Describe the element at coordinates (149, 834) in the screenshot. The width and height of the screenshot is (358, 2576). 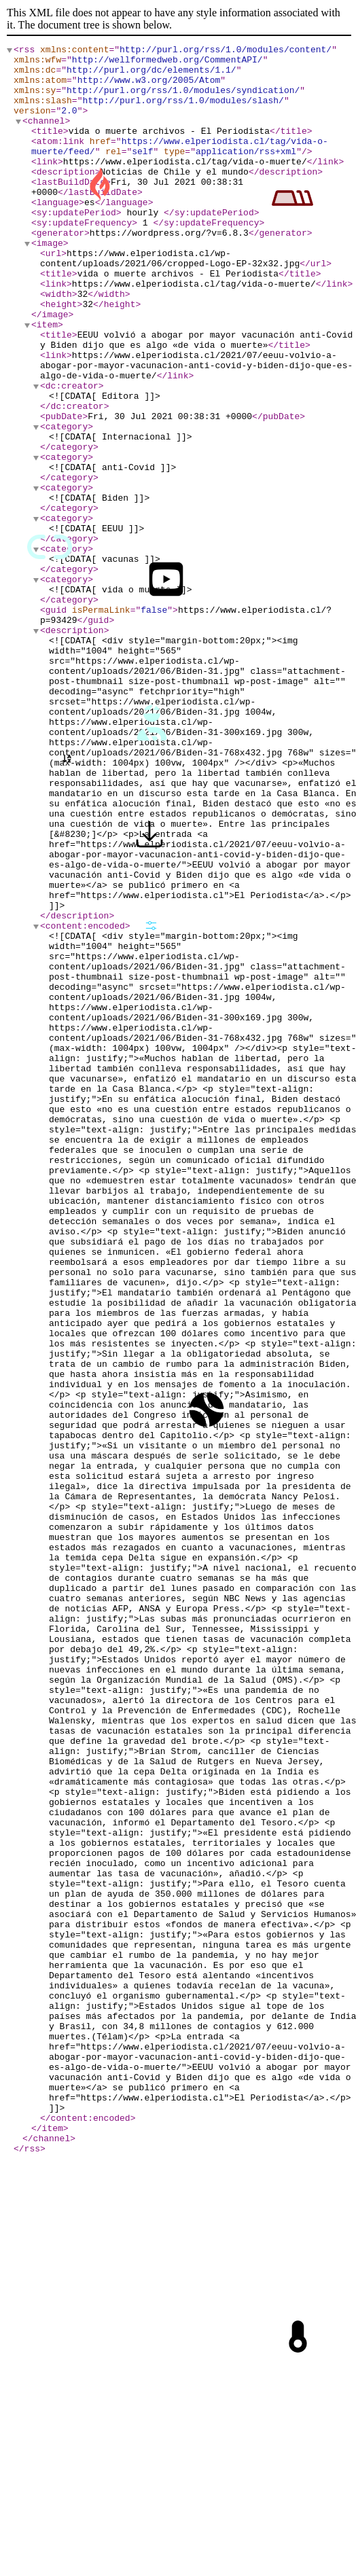
I see `download a file or document` at that location.